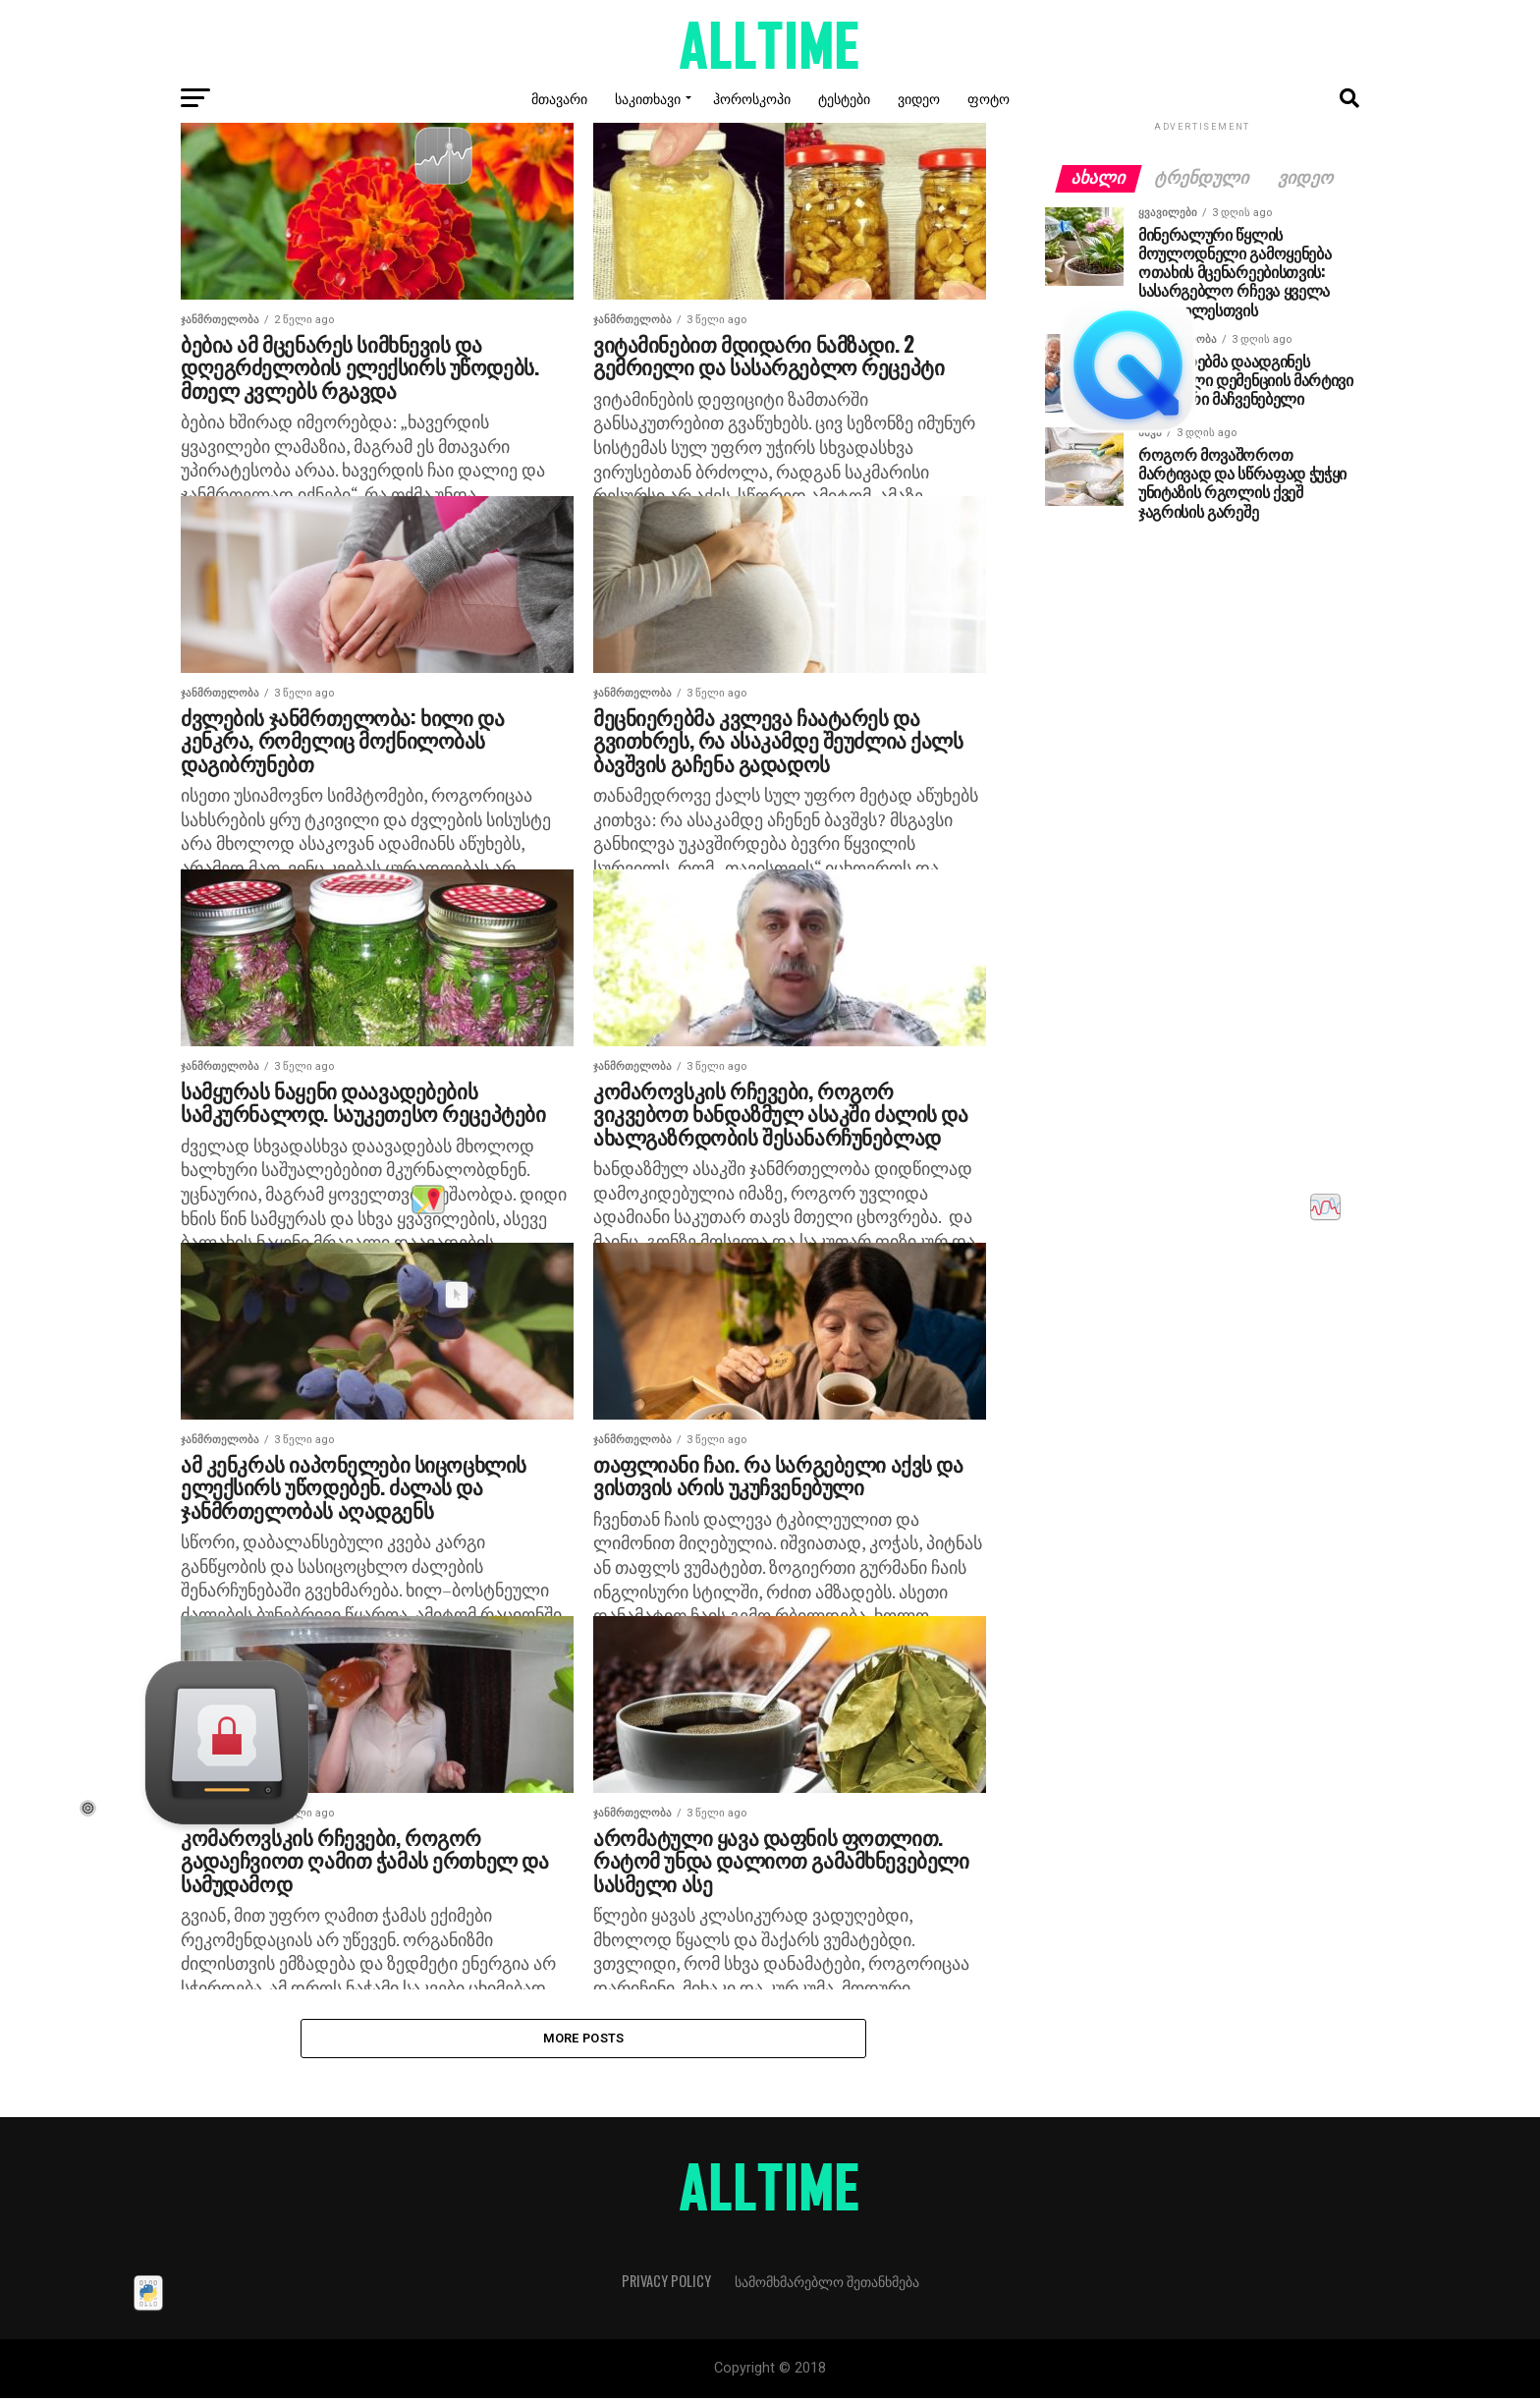  What do you see at coordinates (148, 2293) in the screenshot?
I see `python bytecode file (.pyc)` at bounding box center [148, 2293].